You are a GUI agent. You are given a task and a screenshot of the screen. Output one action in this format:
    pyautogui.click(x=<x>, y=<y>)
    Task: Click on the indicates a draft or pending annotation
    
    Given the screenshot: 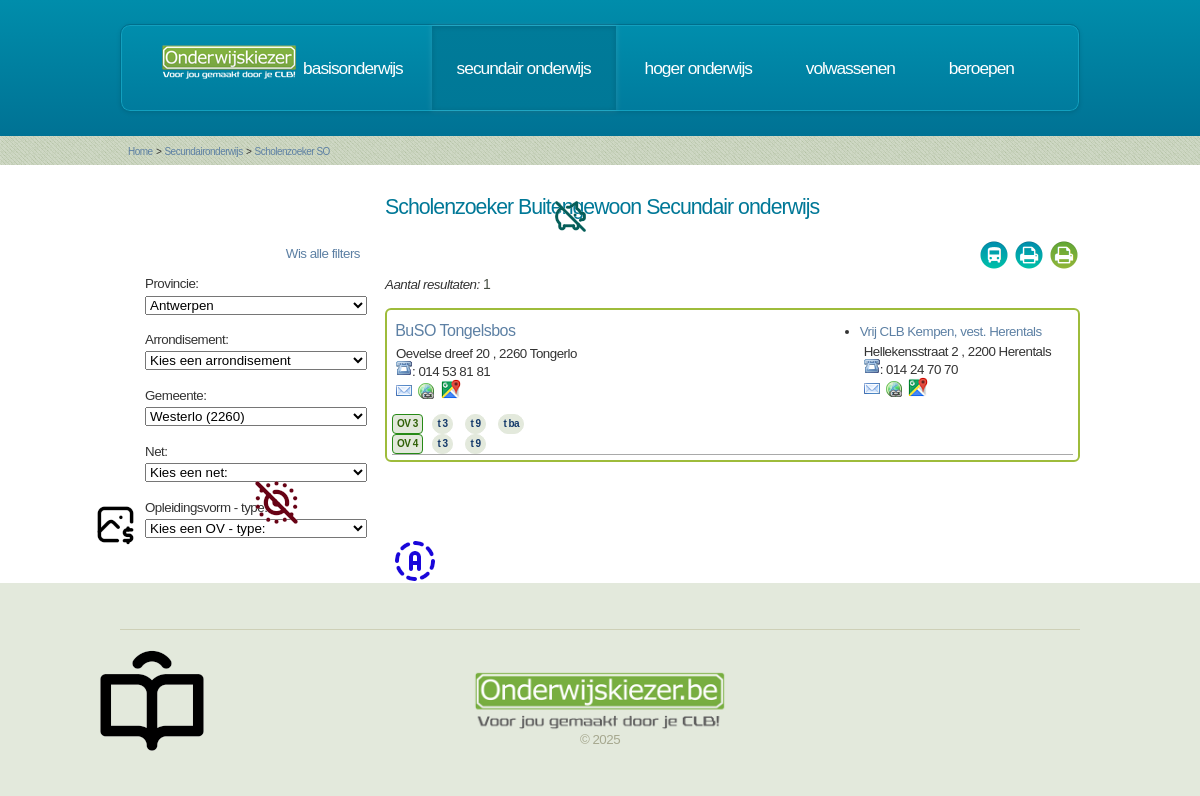 What is the action you would take?
    pyautogui.click(x=415, y=561)
    